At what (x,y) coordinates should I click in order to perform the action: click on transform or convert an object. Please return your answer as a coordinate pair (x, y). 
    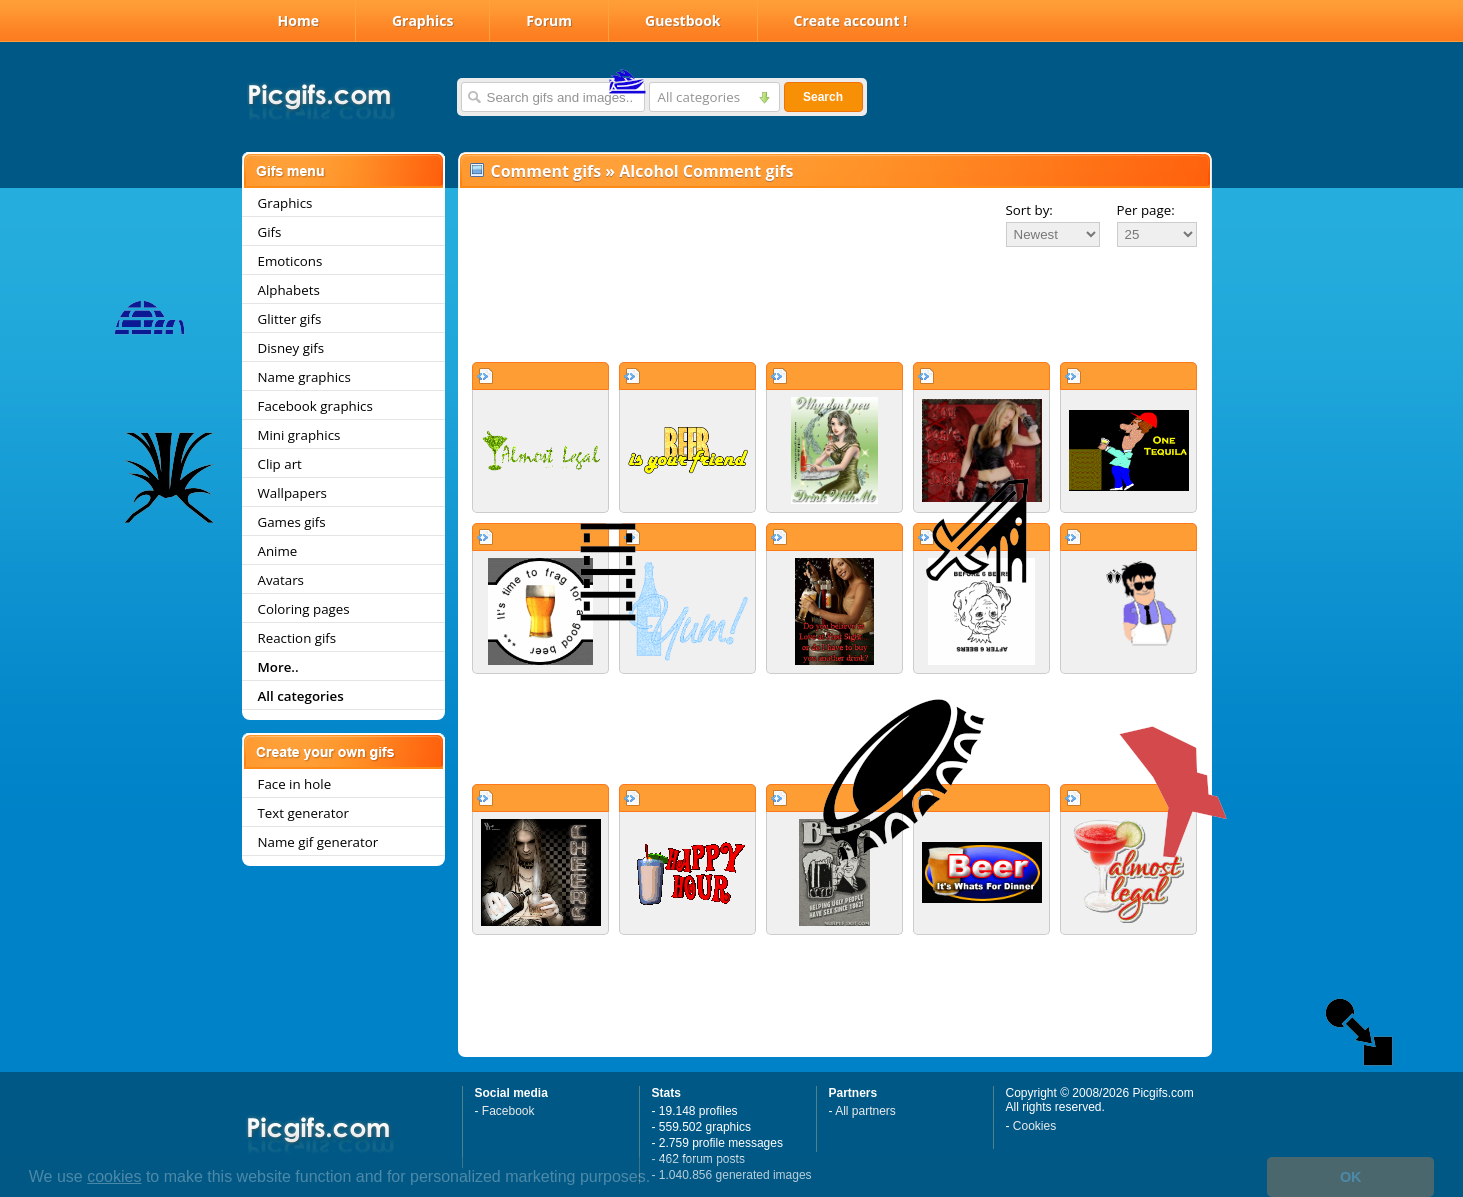
    Looking at the image, I should click on (1359, 1032).